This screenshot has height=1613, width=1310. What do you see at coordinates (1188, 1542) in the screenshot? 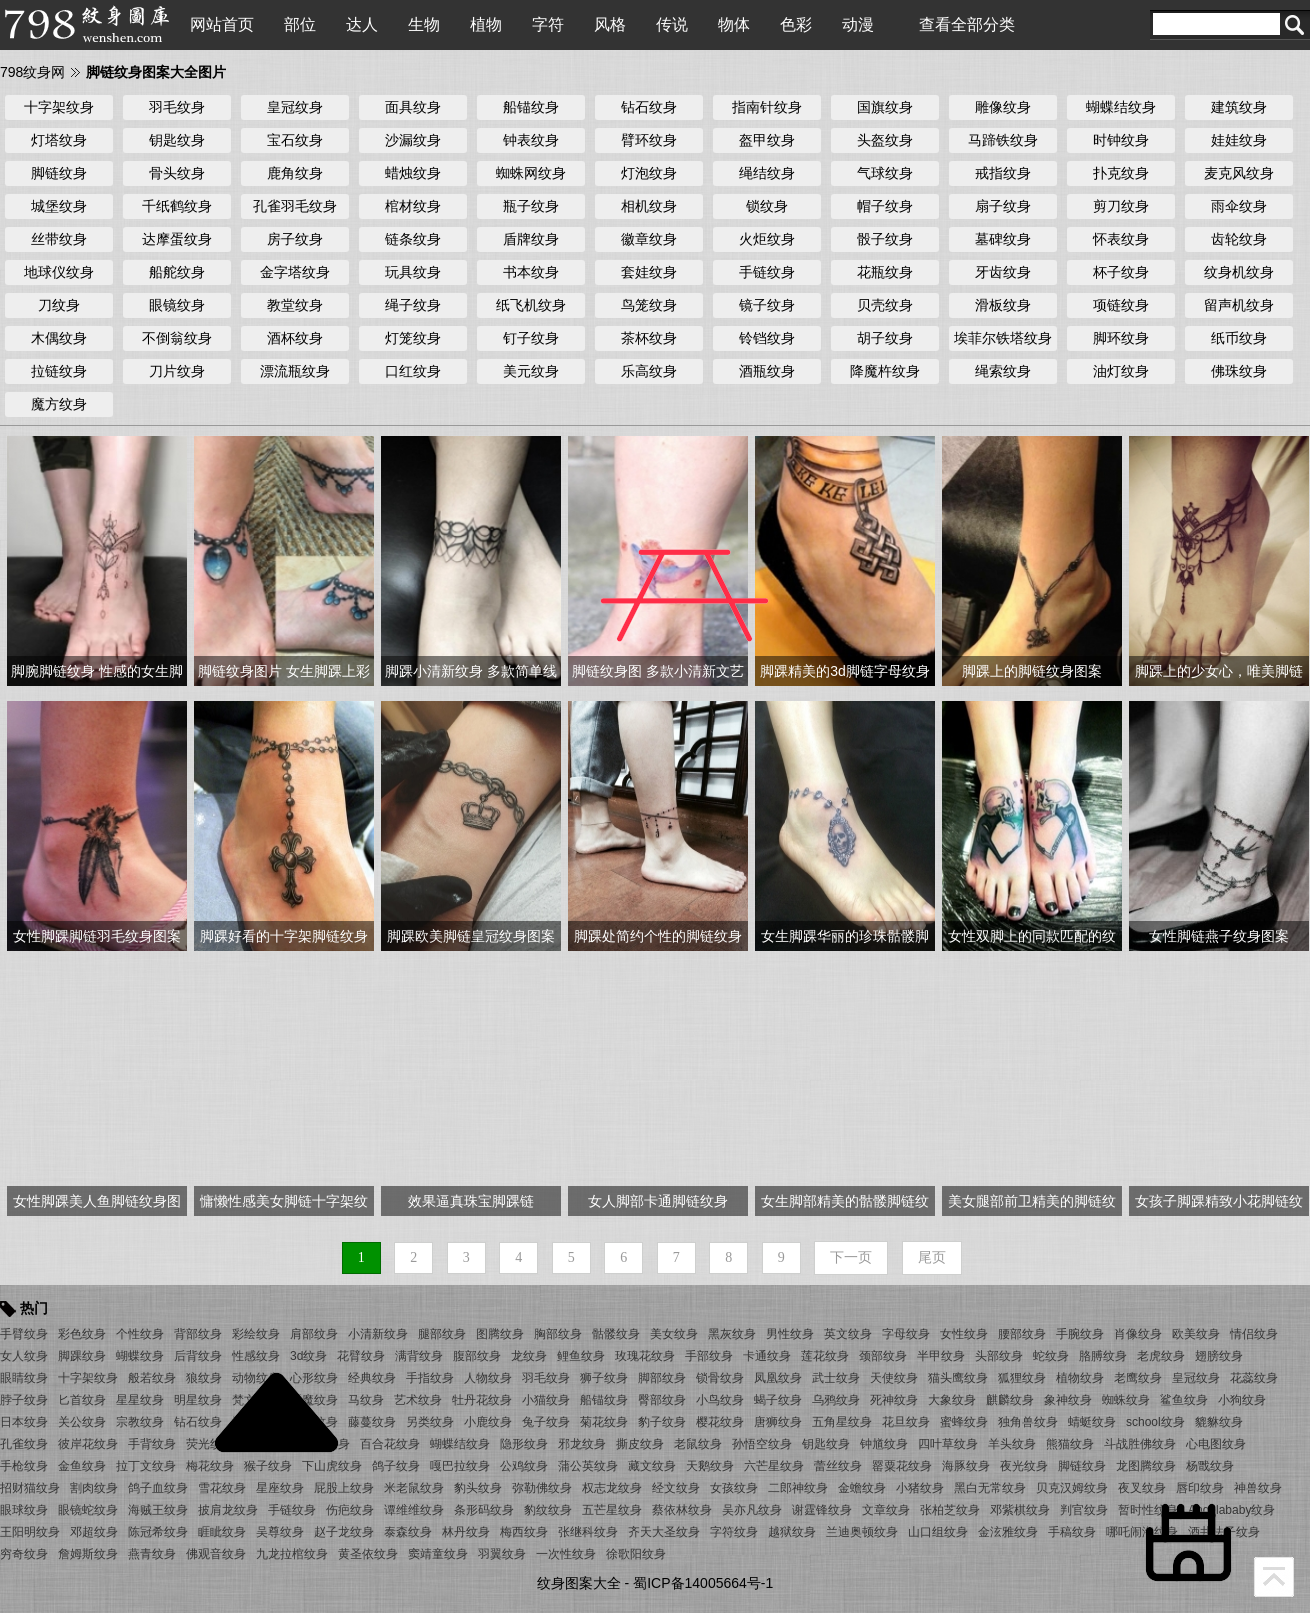
I see `access castle or fortress-themed game` at bounding box center [1188, 1542].